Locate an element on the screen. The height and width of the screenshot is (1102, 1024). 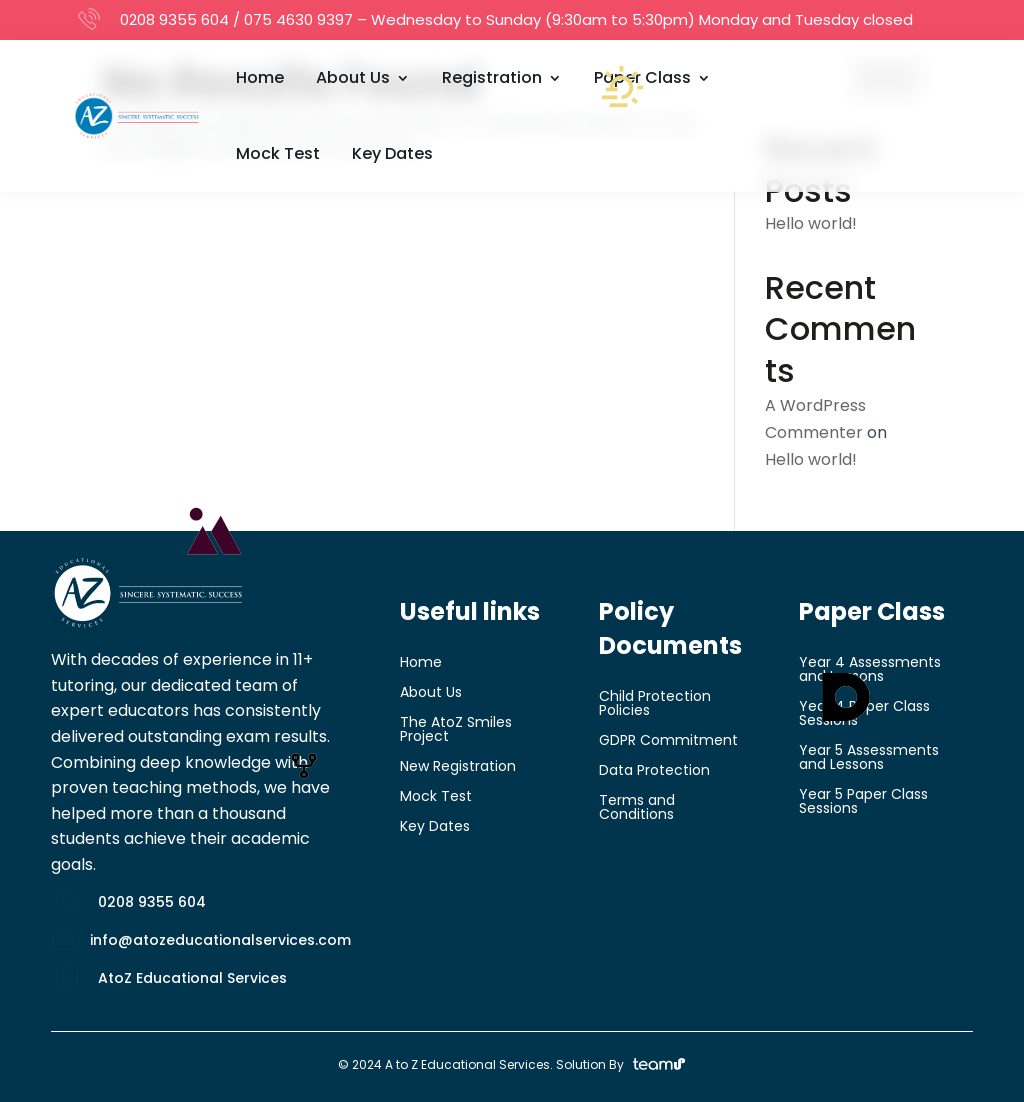
DatoCMS logo is located at coordinates (846, 697).